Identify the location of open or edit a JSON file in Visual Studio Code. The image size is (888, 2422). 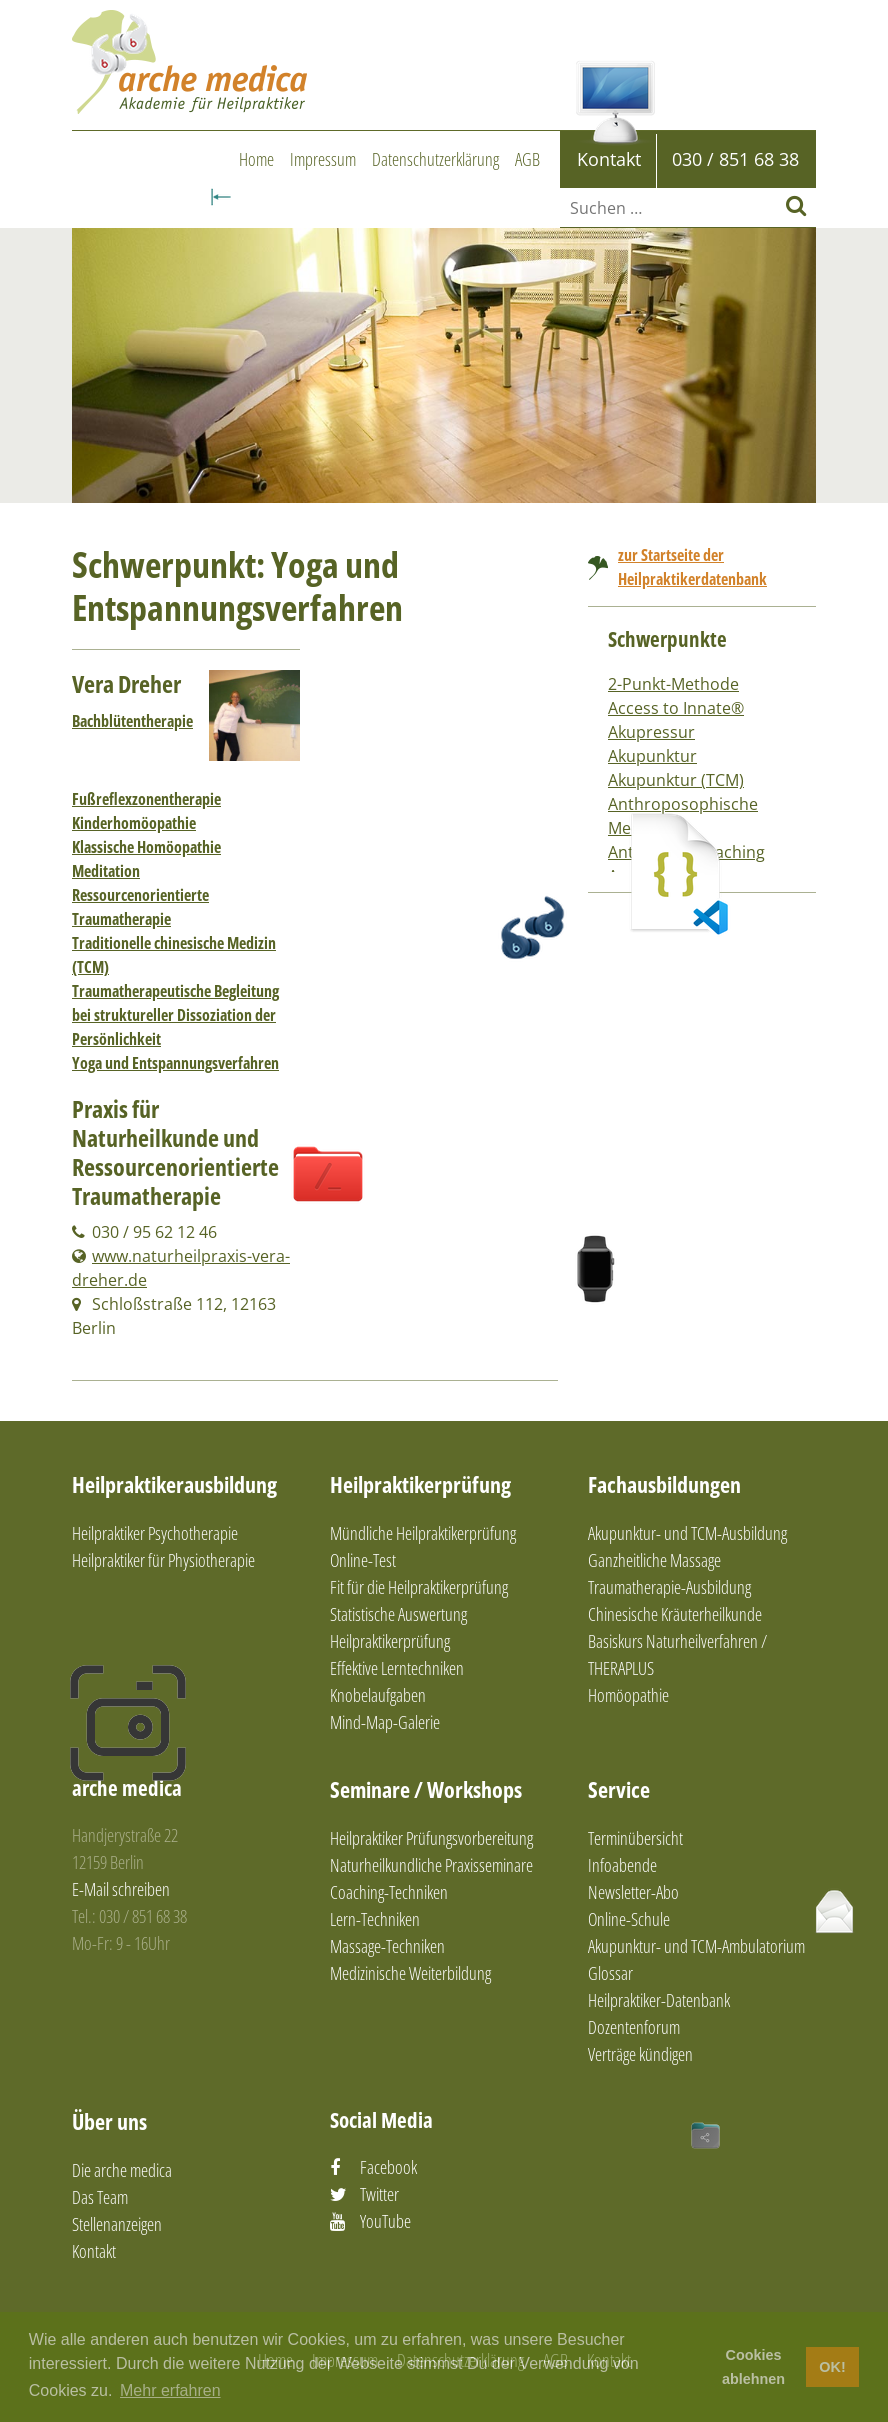
(675, 874).